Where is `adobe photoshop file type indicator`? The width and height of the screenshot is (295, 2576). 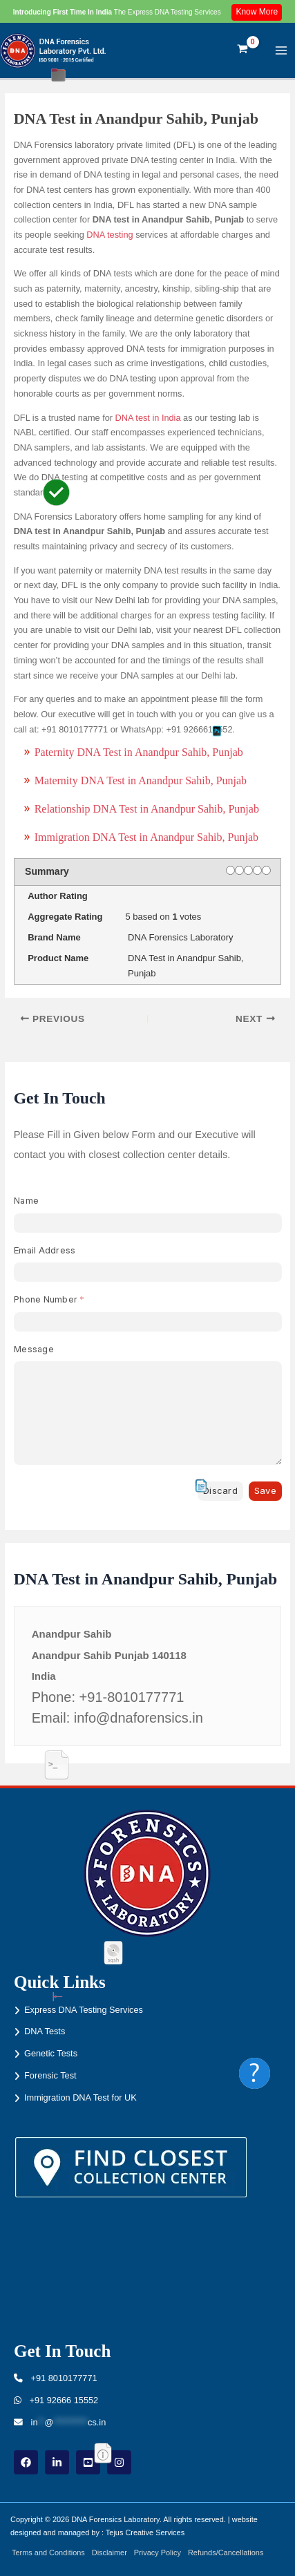
adobe photoshop file type indicator is located at coordinates (217, 731).